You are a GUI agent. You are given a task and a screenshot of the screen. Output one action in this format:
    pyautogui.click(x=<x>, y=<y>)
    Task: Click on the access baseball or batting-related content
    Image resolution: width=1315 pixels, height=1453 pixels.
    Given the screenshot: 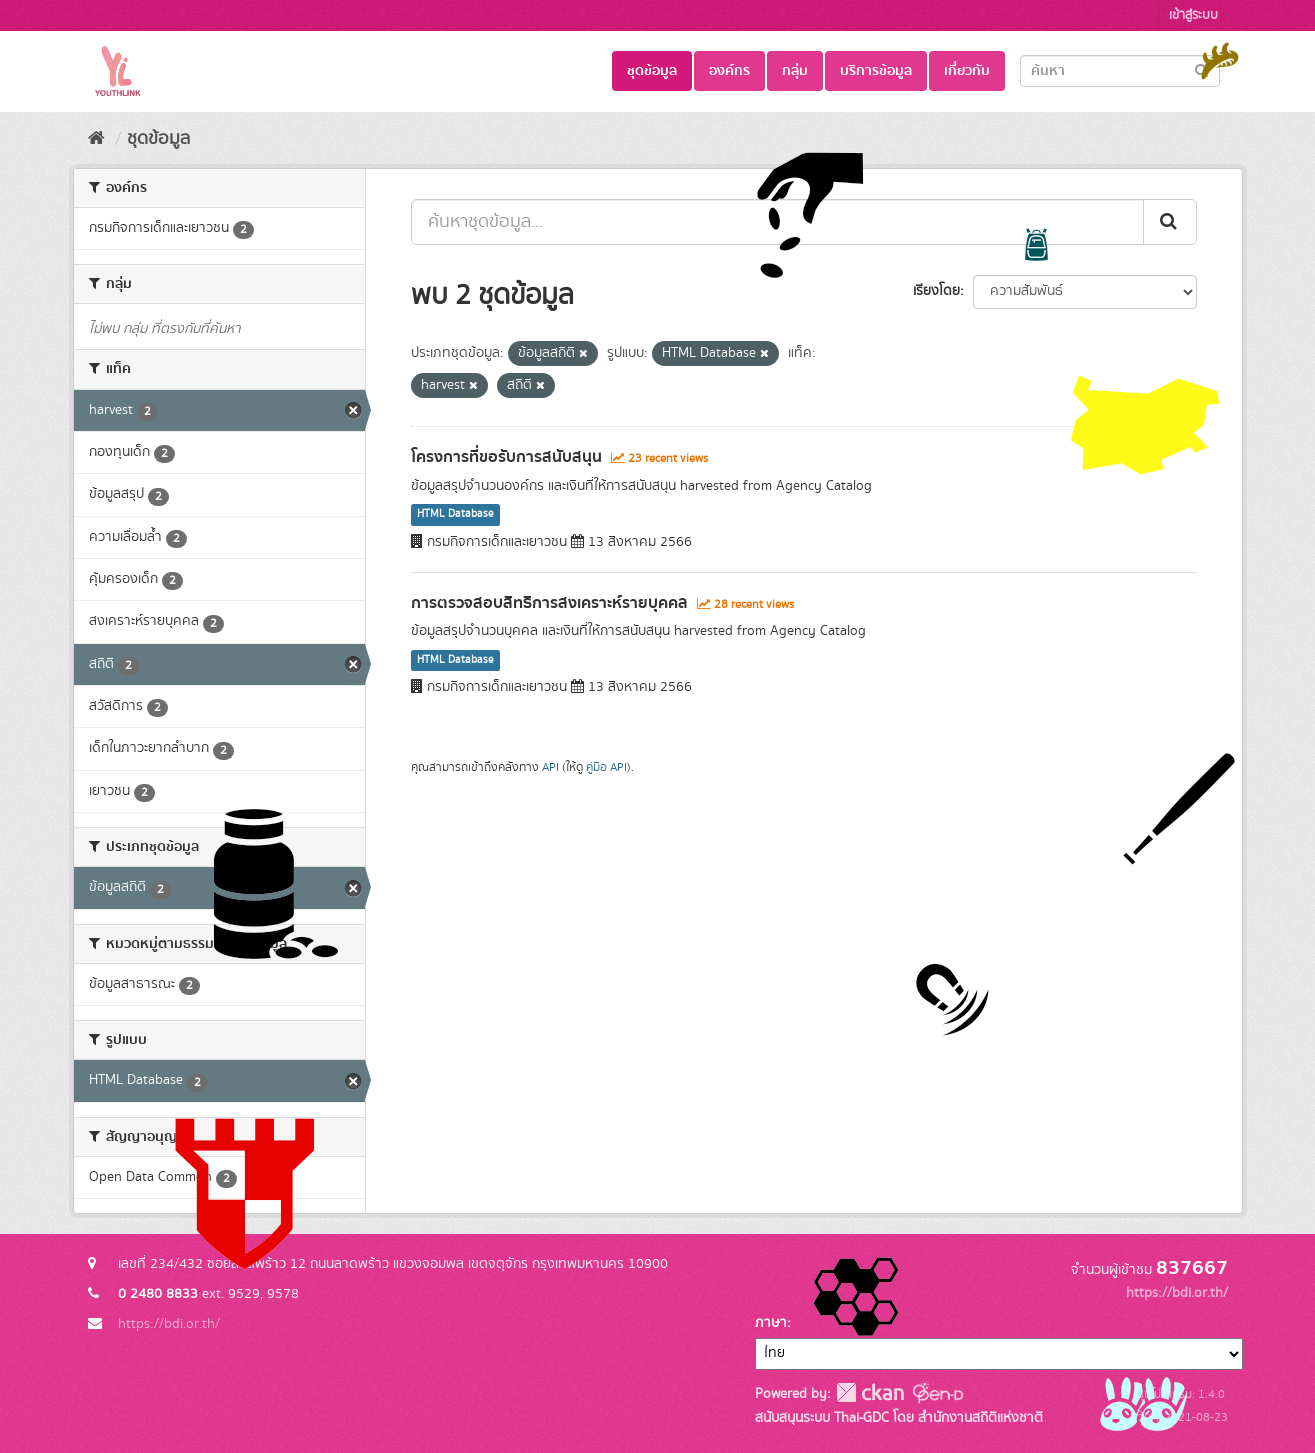 What is the action you would take?
    pyautogui.click(x=1178, y=810)
    